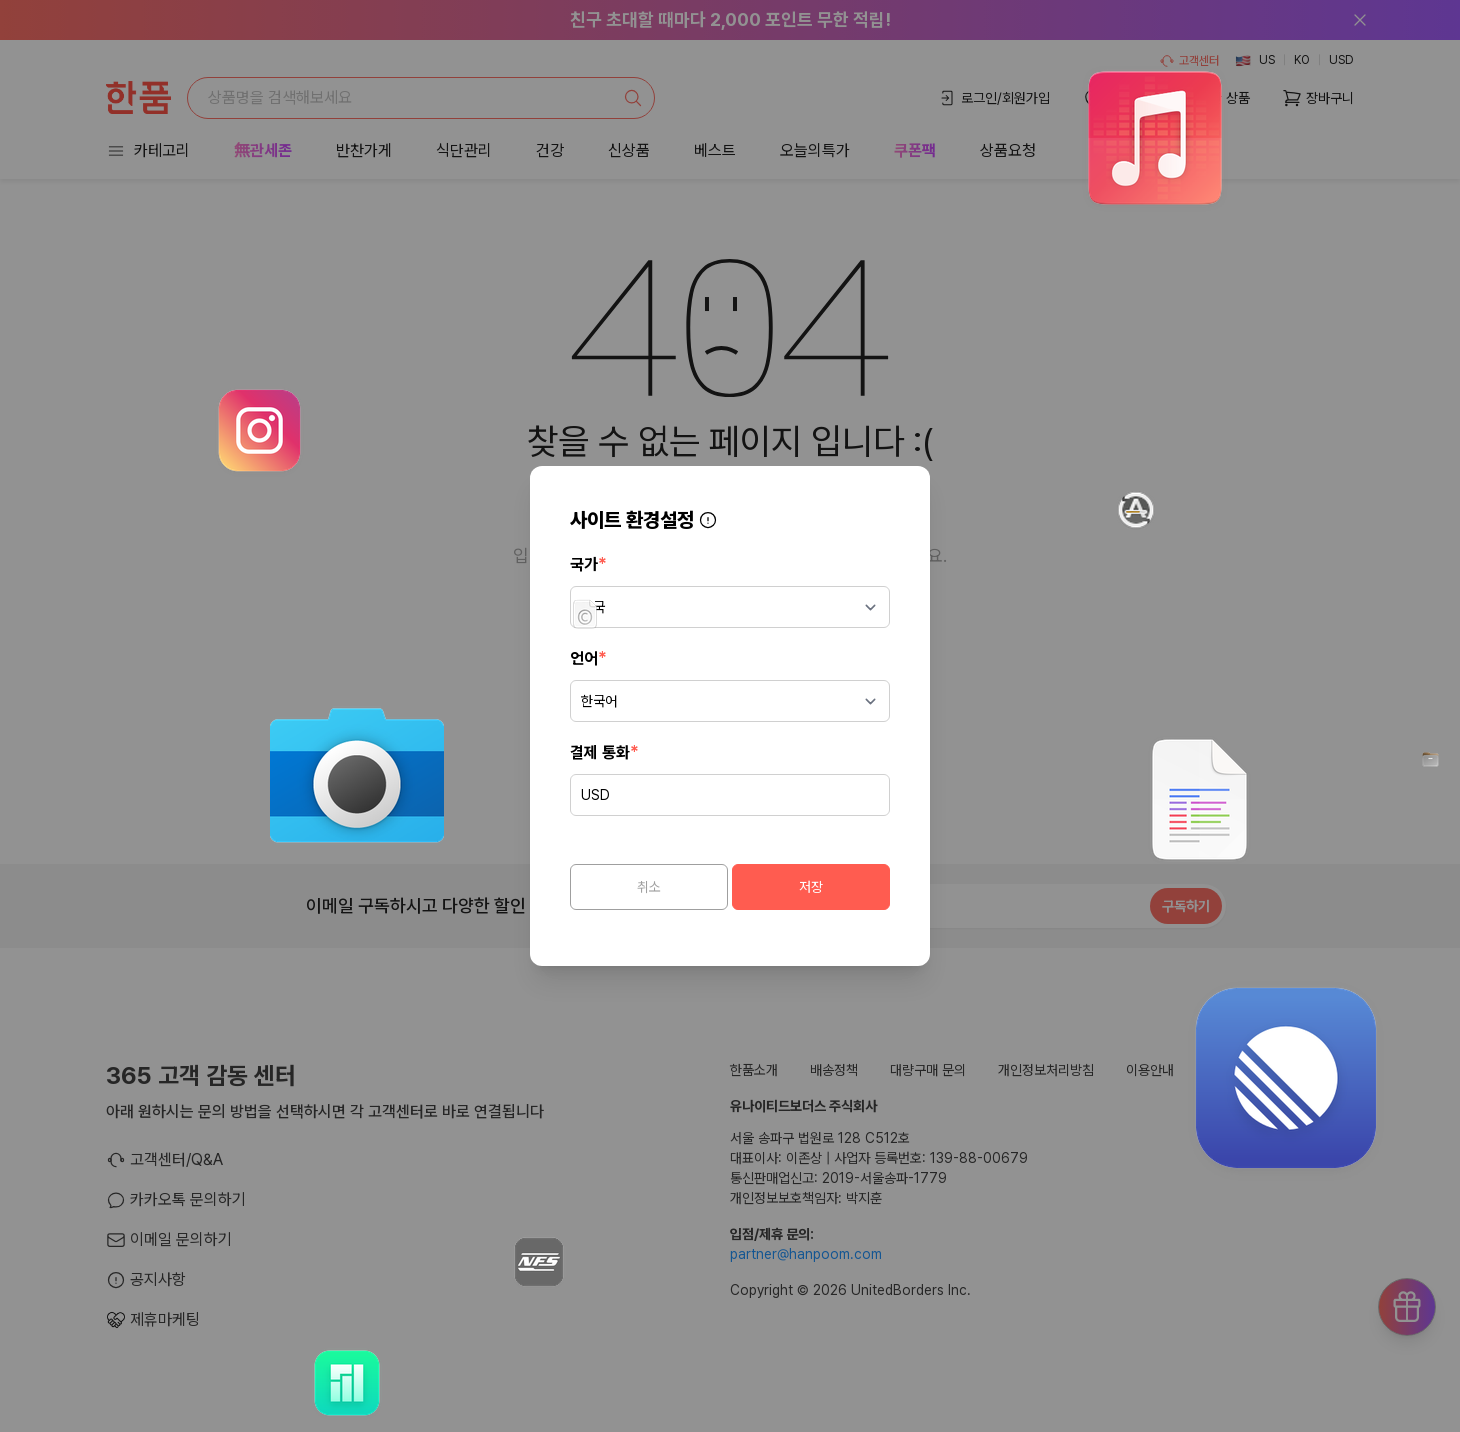 This screenshot has width=1460, height=1432. Describe the element at coordinates (1199, 799) in the screenshot. I see `open developer tools or IDE` at that location.